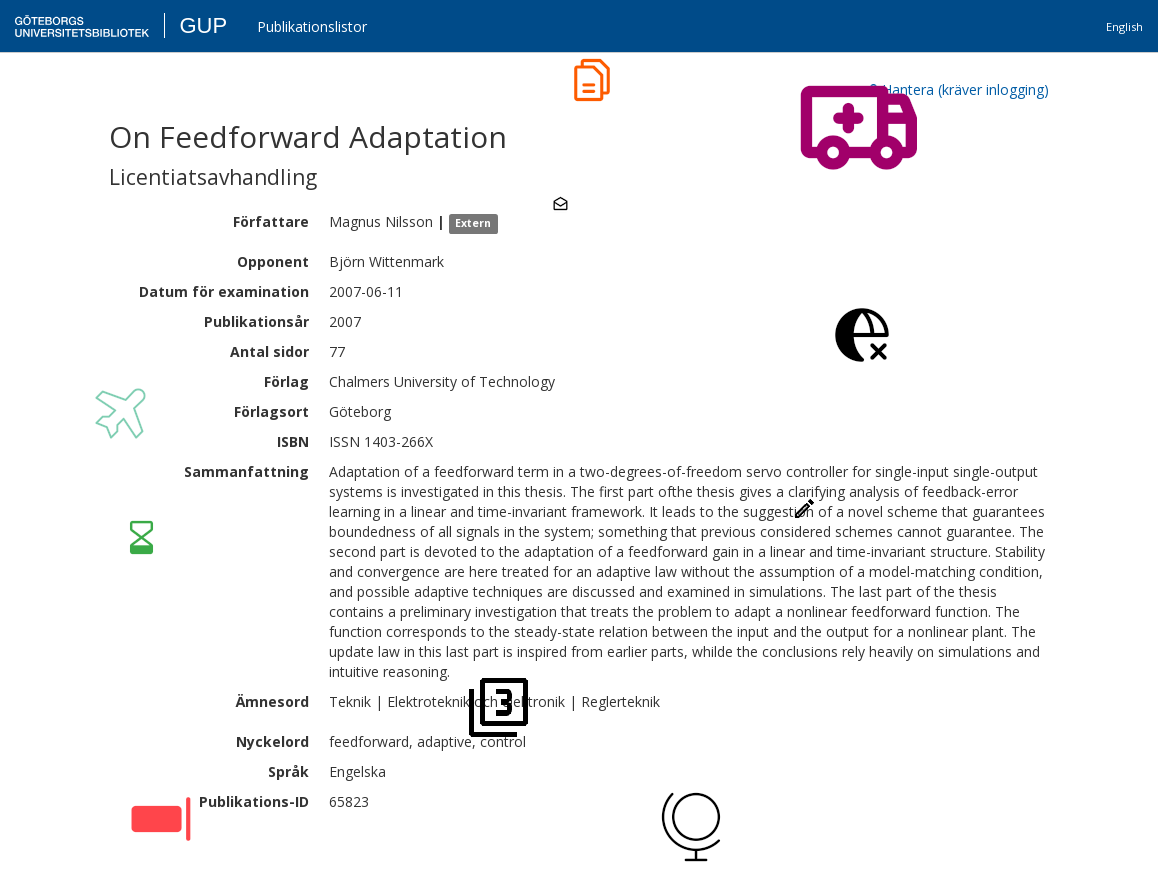 This screenshot has width=1158, height=872. Describe the element at coordinates (592, 80) in the screenshot. I see `view all files` at that location.